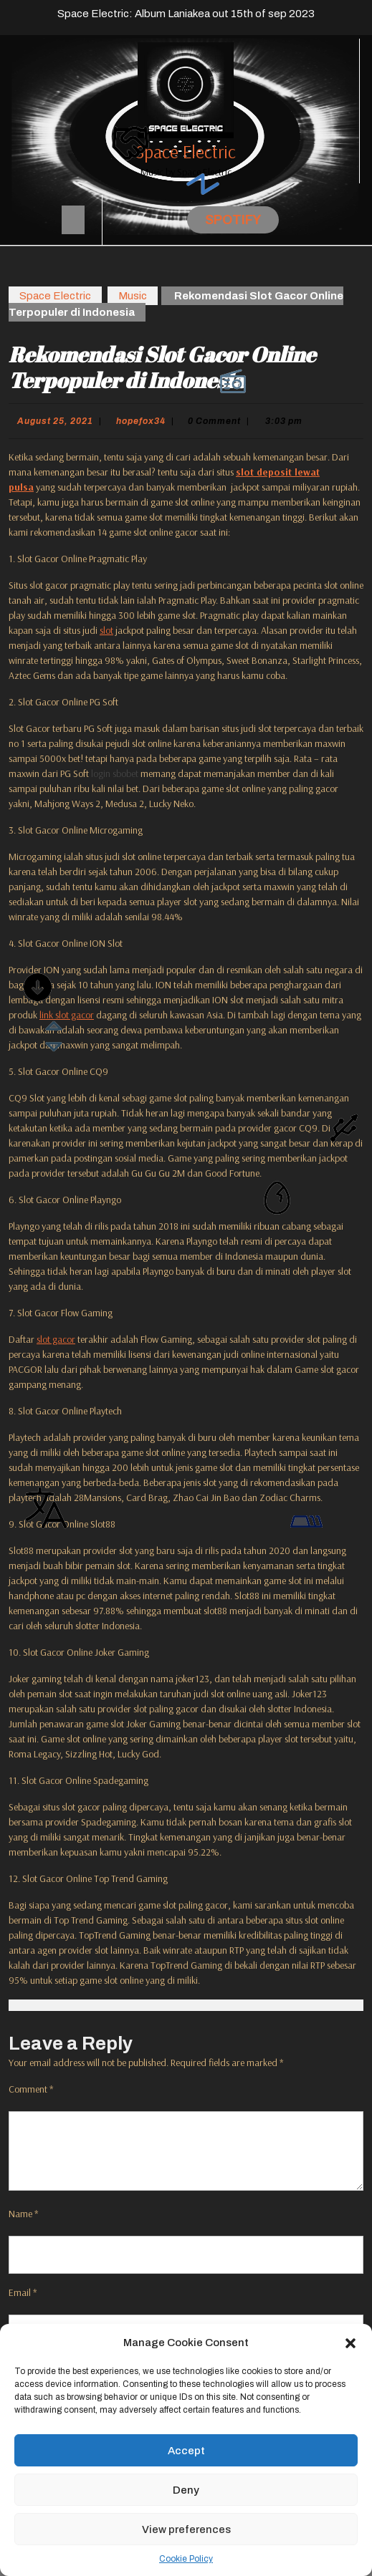 This screenshot has height=2576, width=372. I want to click on switch between open browser tabs, so click(306, 1521).